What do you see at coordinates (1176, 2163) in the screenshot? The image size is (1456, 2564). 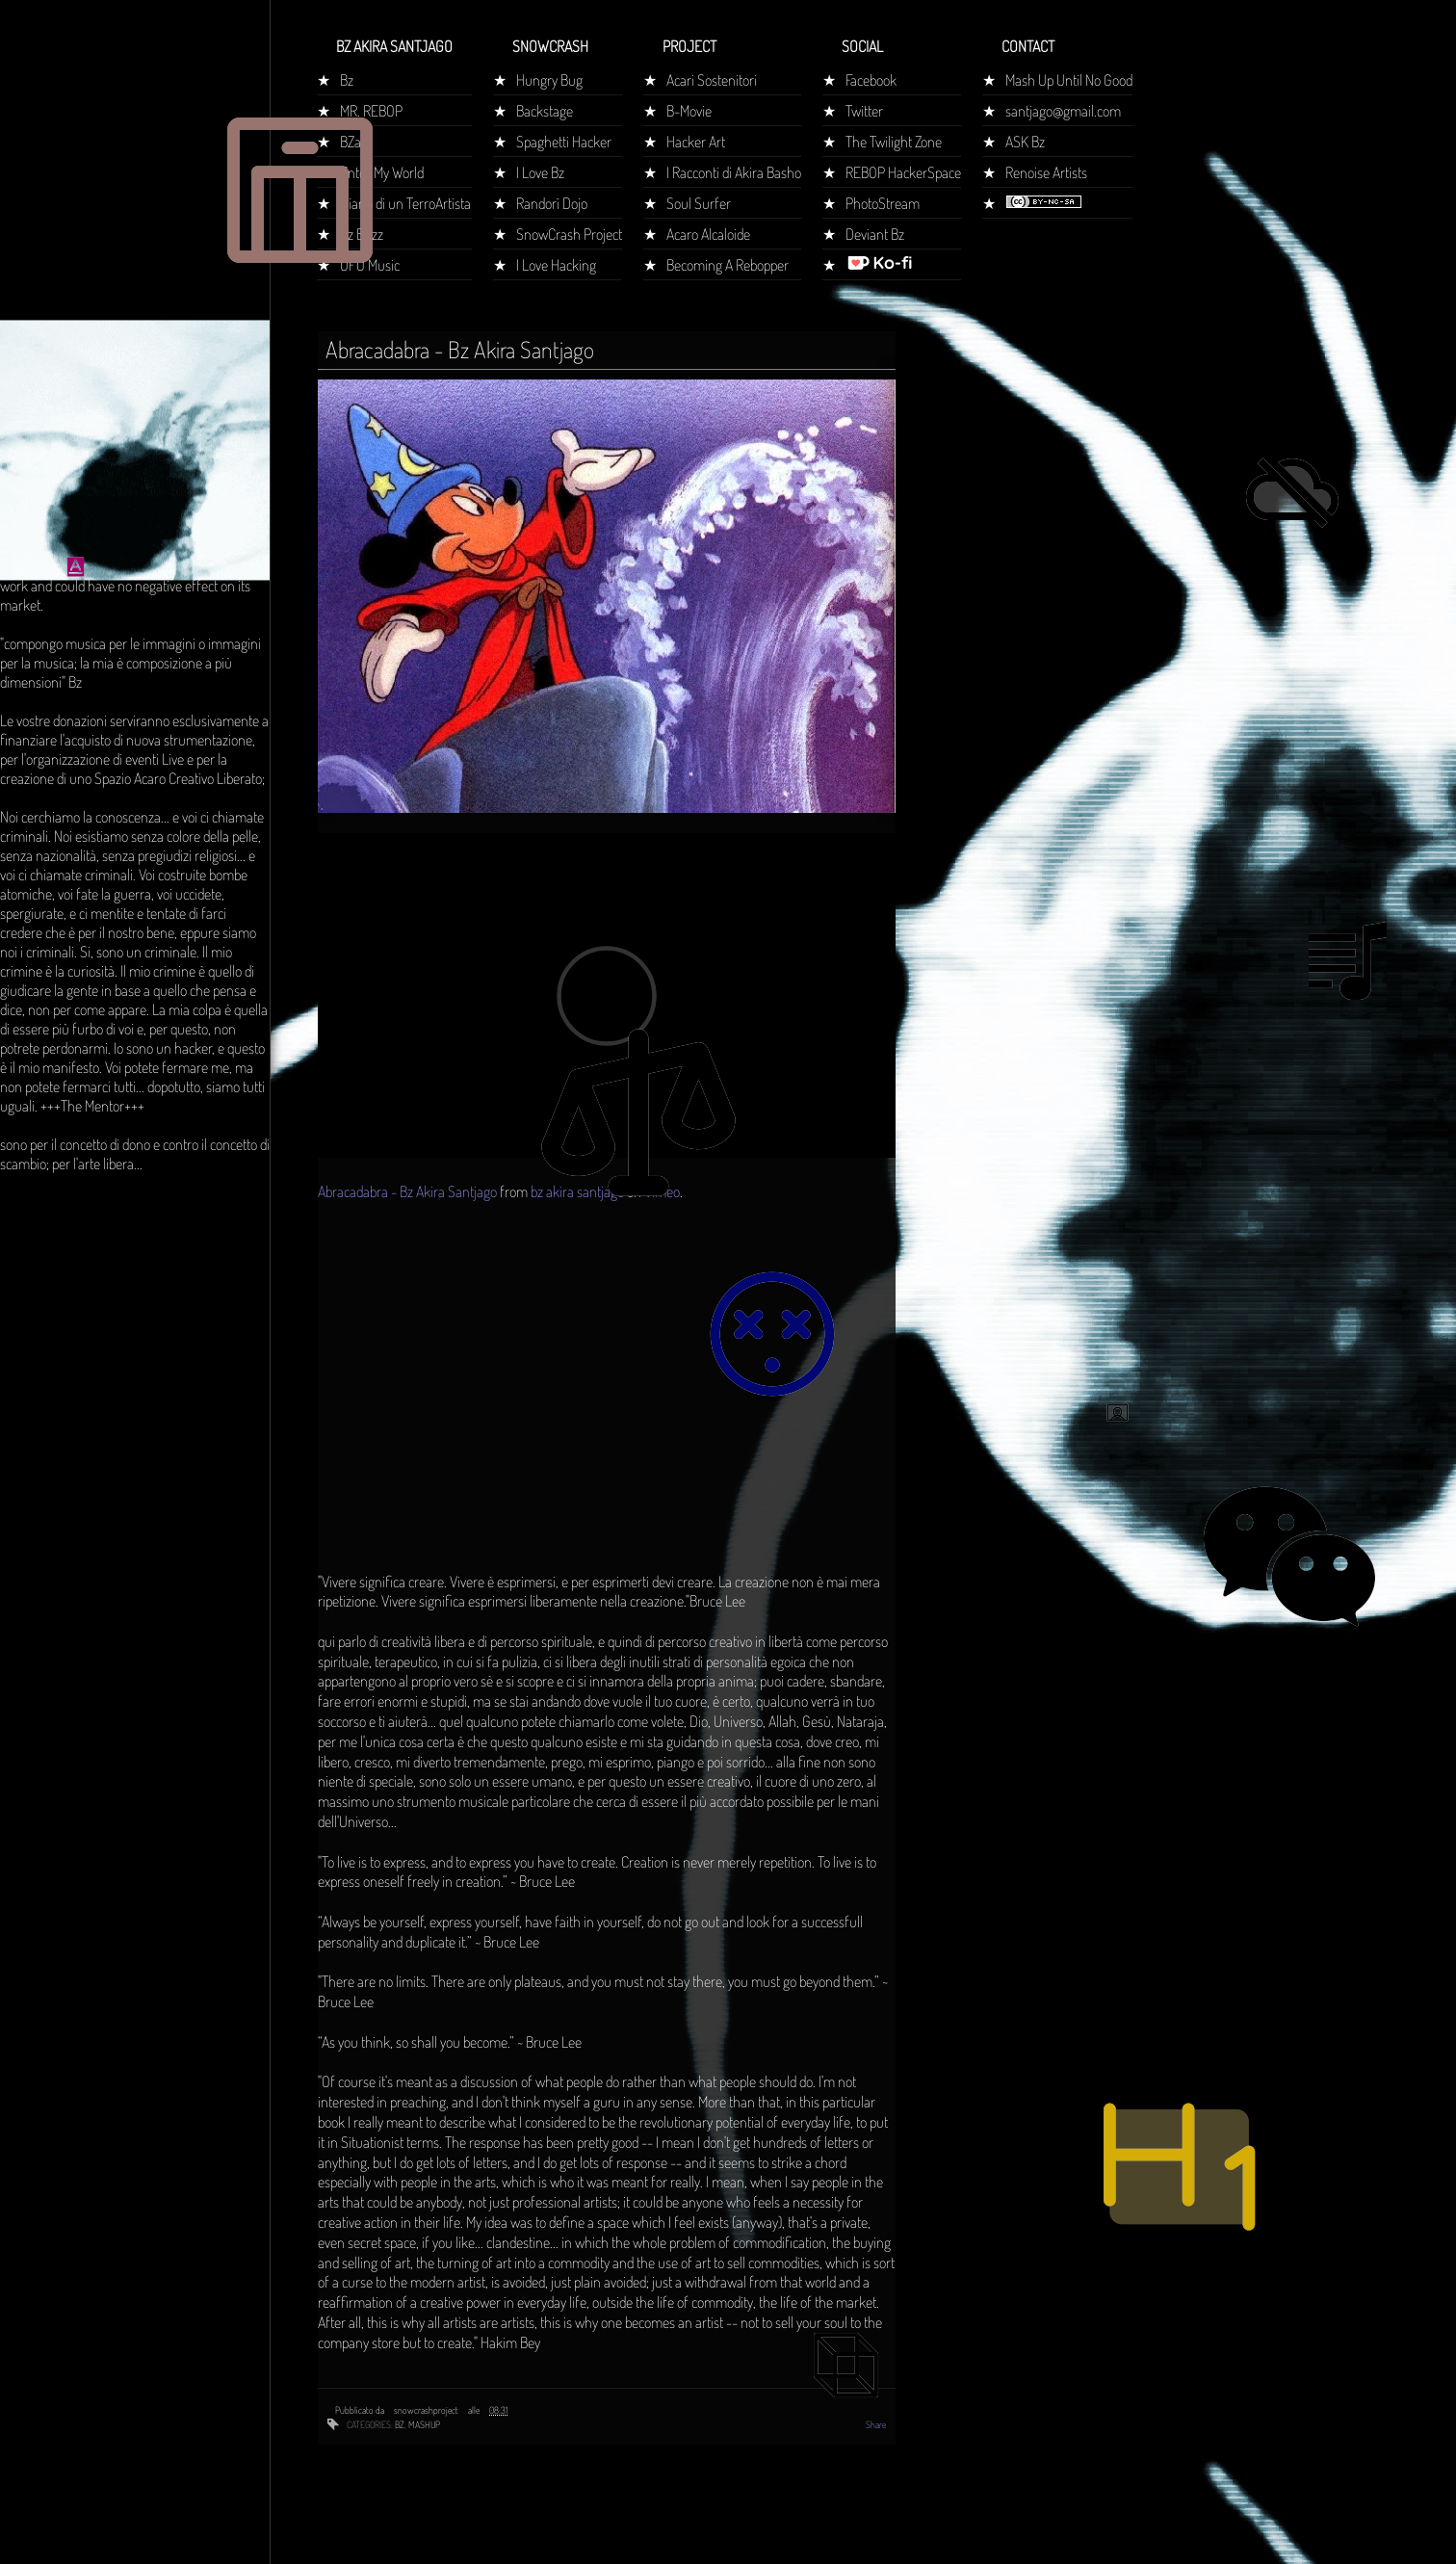 I see `format text as heading level 1` at bounding box center [1176, 2163].